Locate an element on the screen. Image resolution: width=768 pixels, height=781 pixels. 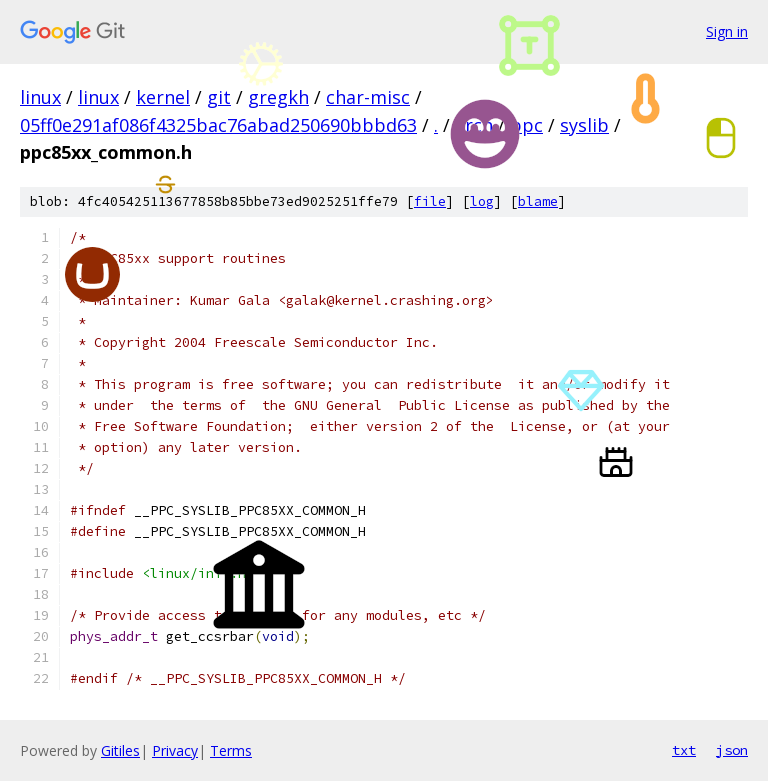
view premium or exclusive content is located at coordinates (581, 391).